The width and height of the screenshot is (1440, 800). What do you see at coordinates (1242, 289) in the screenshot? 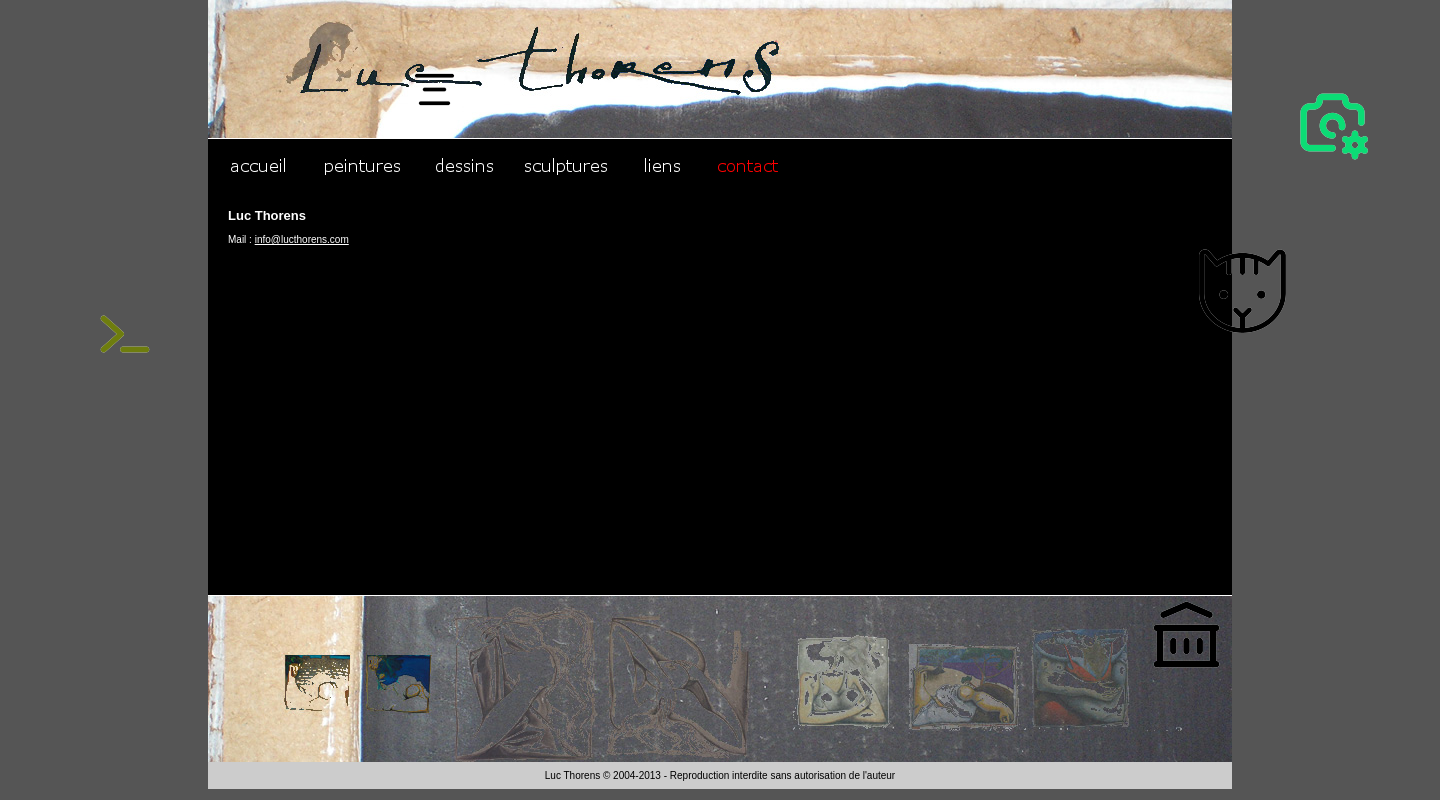
I see `view pet or animal-related content` at bounding box center [1242, 289].